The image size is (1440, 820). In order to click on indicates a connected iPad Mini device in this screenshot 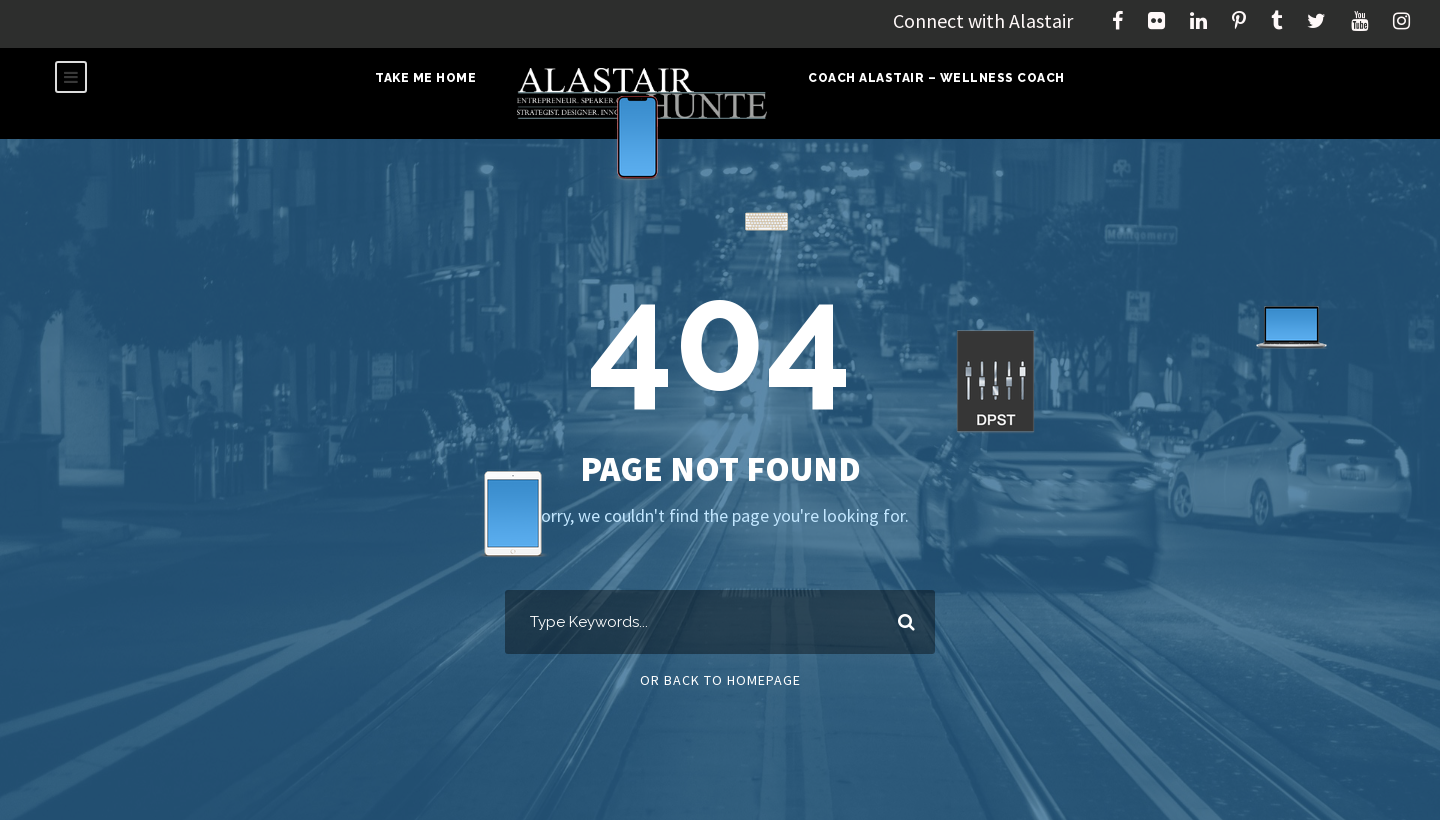, I will do `click(513, 506)`.